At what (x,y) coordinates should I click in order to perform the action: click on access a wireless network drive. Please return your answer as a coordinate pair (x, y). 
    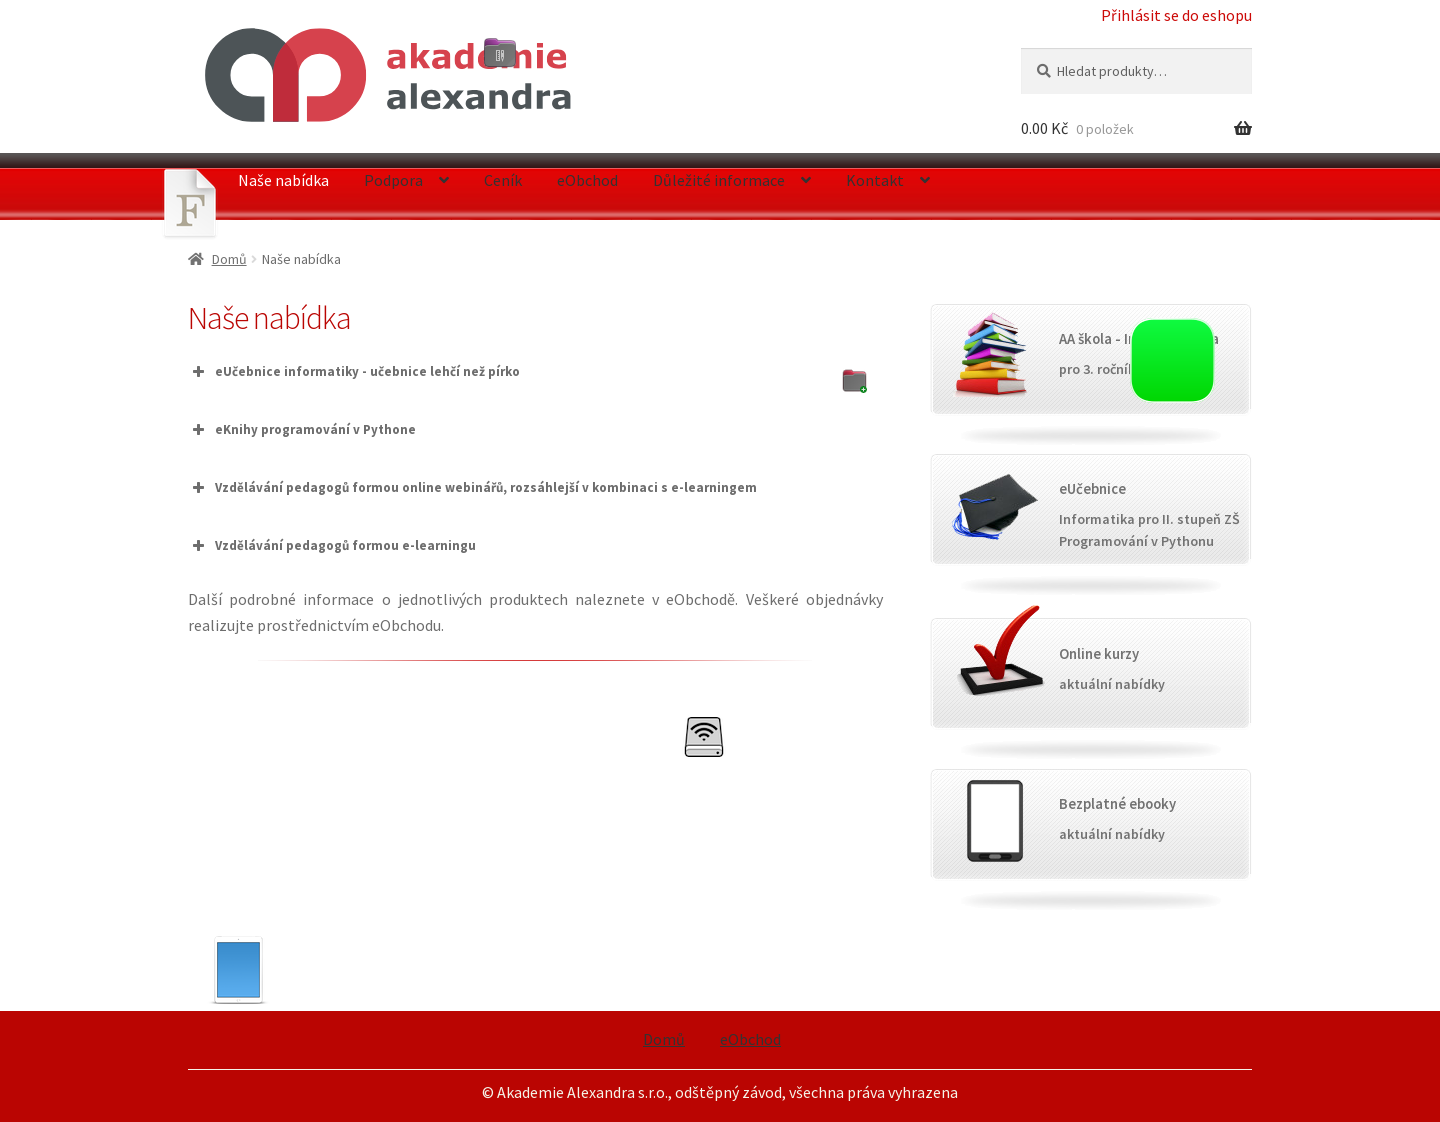
    Looking at the image, I should click on (704, 737).